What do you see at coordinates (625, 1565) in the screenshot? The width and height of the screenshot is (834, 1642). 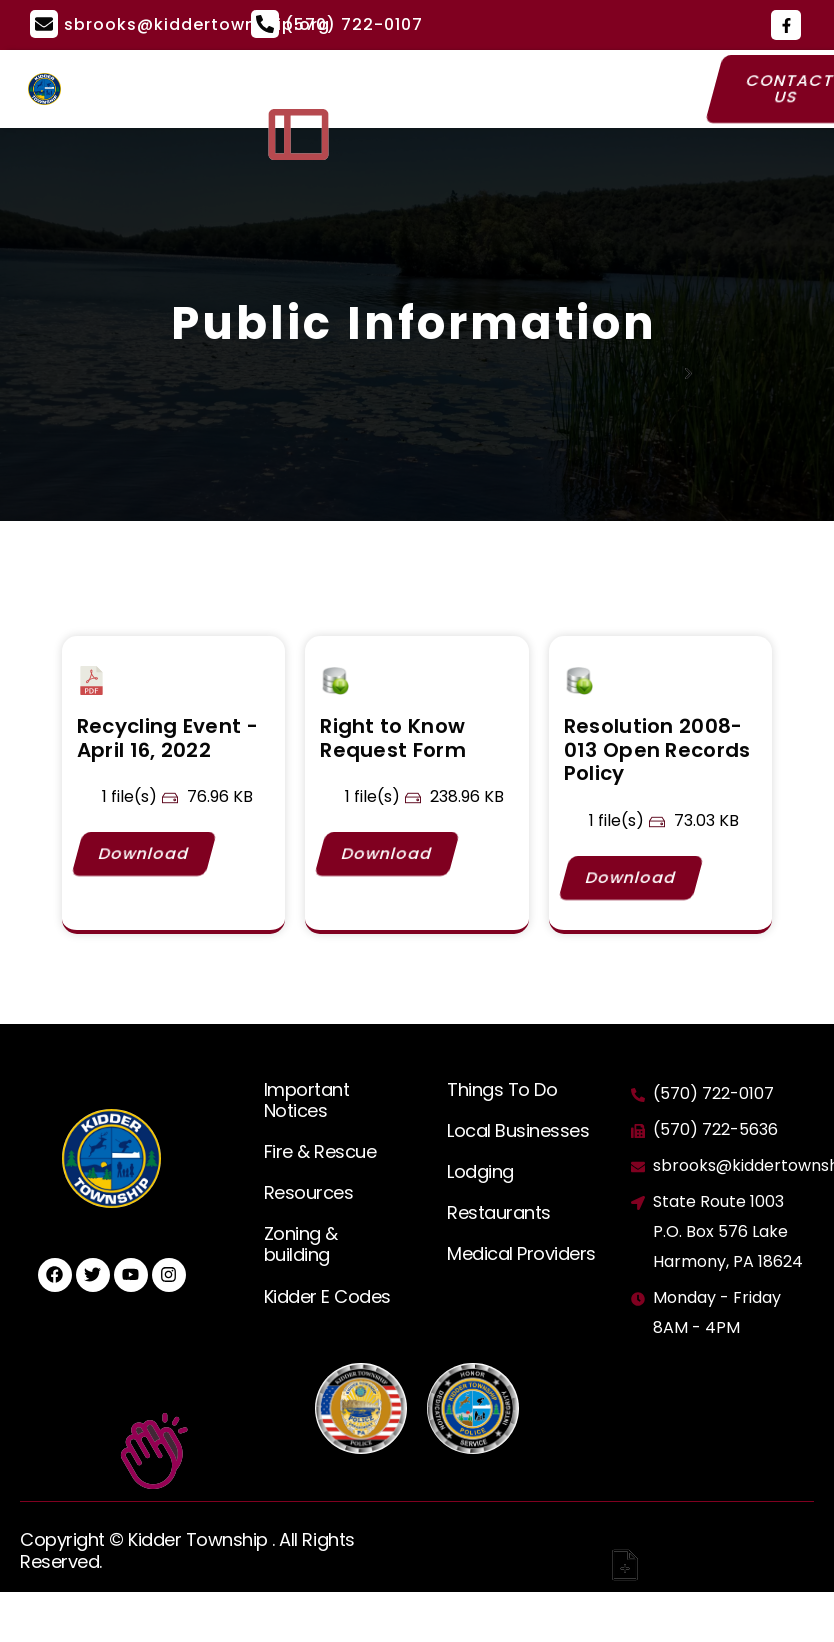 I see `create a new file` at bounding box center [625, 1565].